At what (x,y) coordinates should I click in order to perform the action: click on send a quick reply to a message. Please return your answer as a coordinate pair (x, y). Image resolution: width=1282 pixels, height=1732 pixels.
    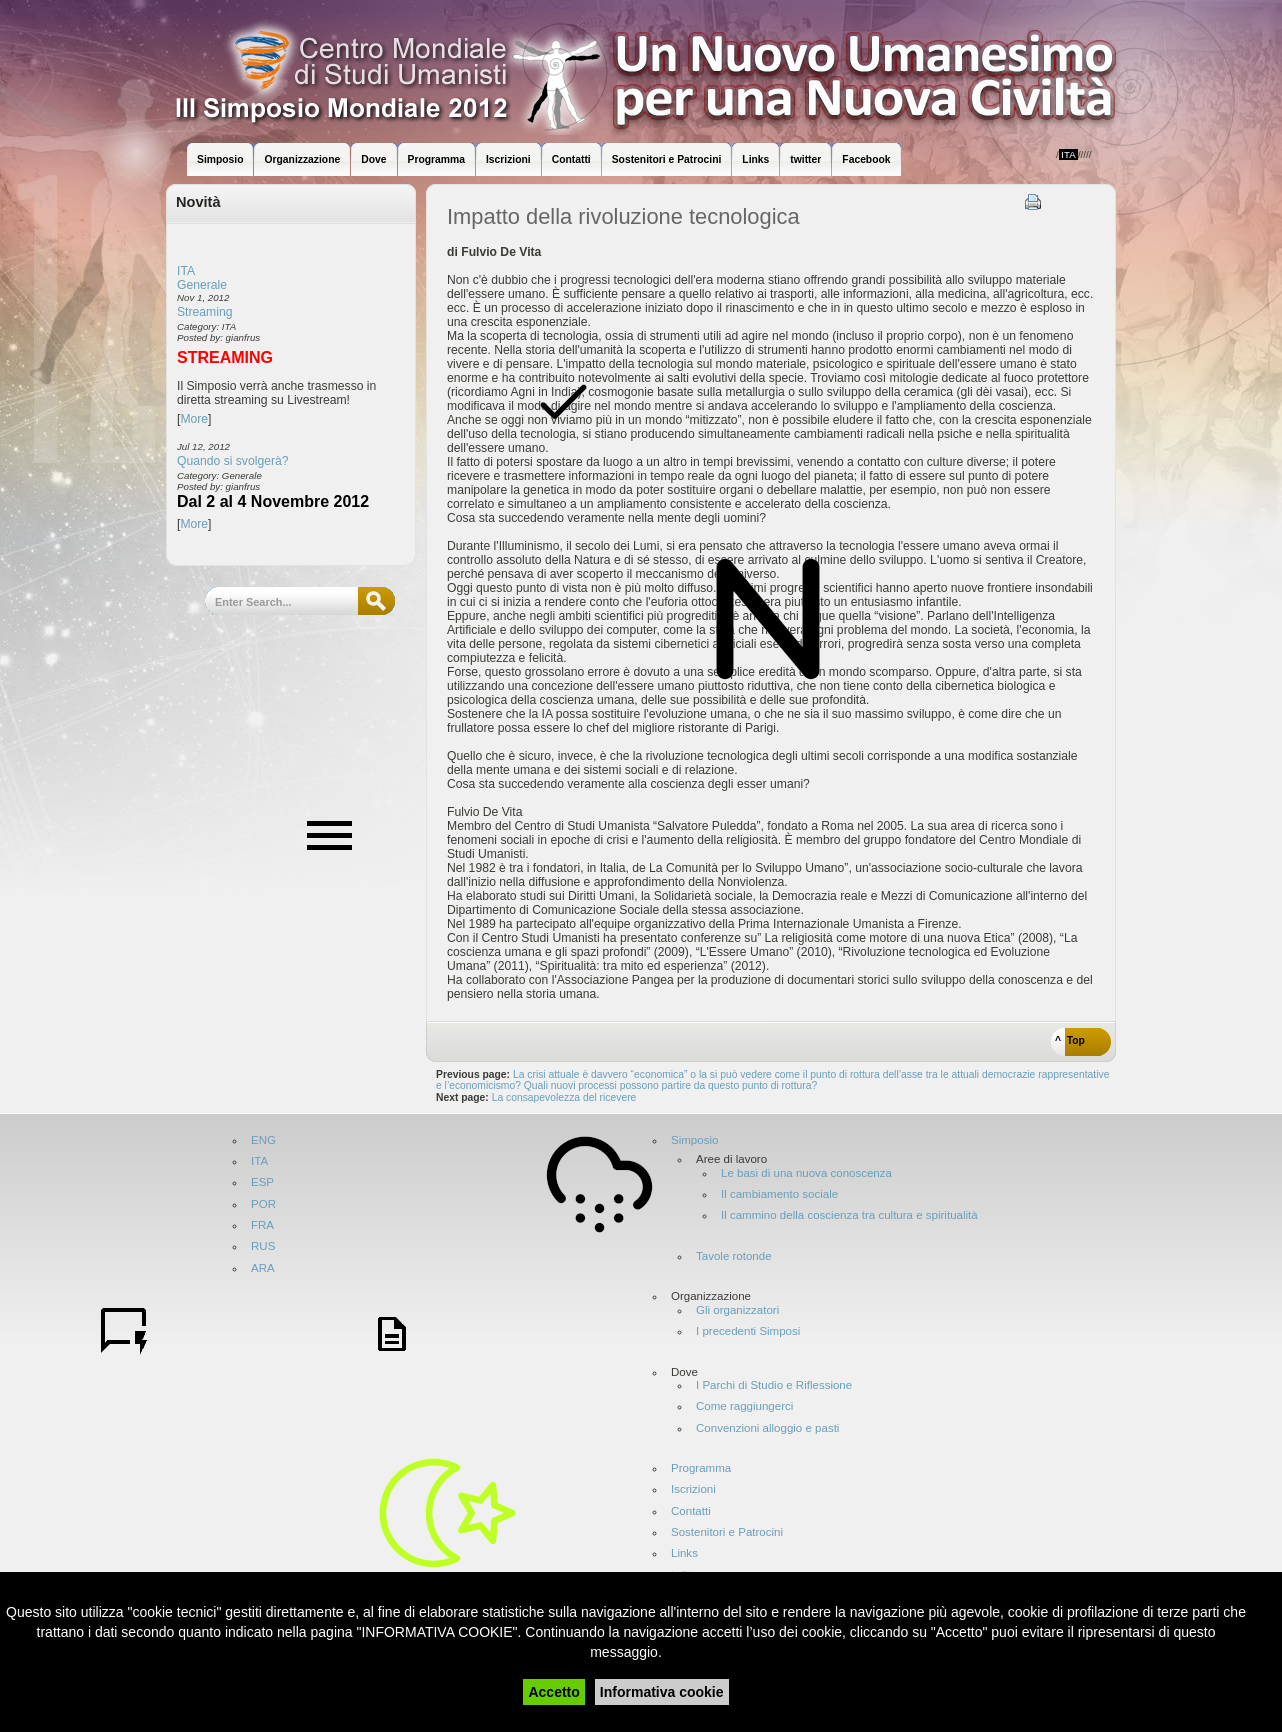
    Looking at the image, I should click on (123, 1330).